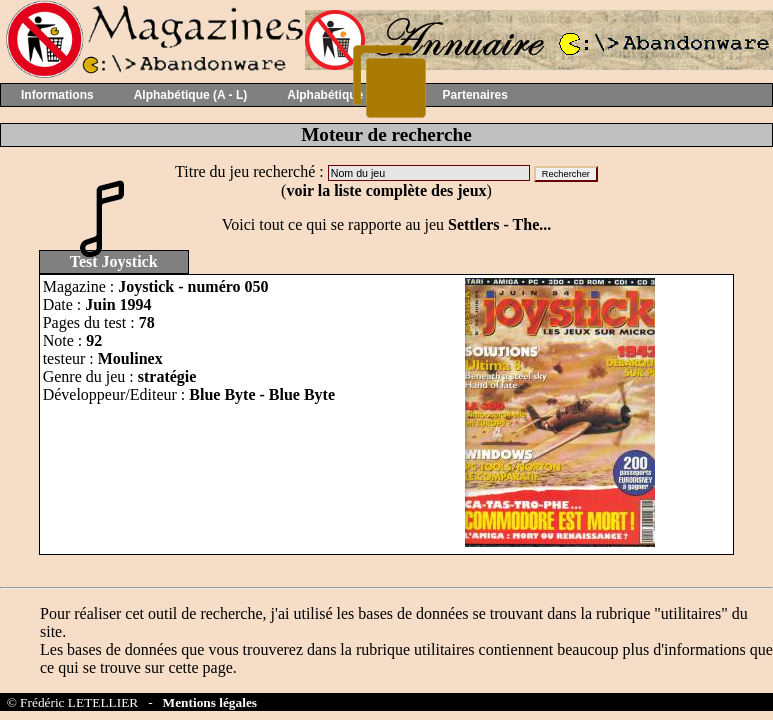 The width and height of the screenshot is (773, 720). I want to click on play or access music, so click(102, 219).